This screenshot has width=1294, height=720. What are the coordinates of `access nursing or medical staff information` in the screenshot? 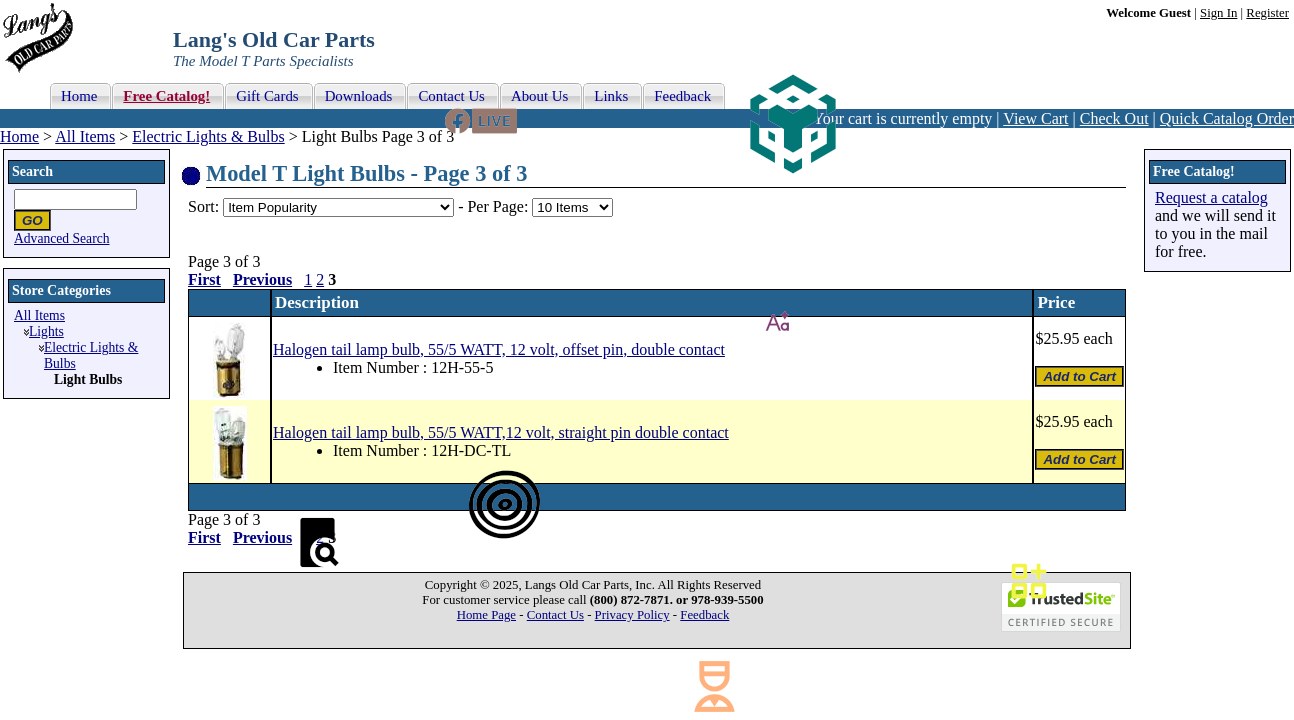 It's located at (714, 686).